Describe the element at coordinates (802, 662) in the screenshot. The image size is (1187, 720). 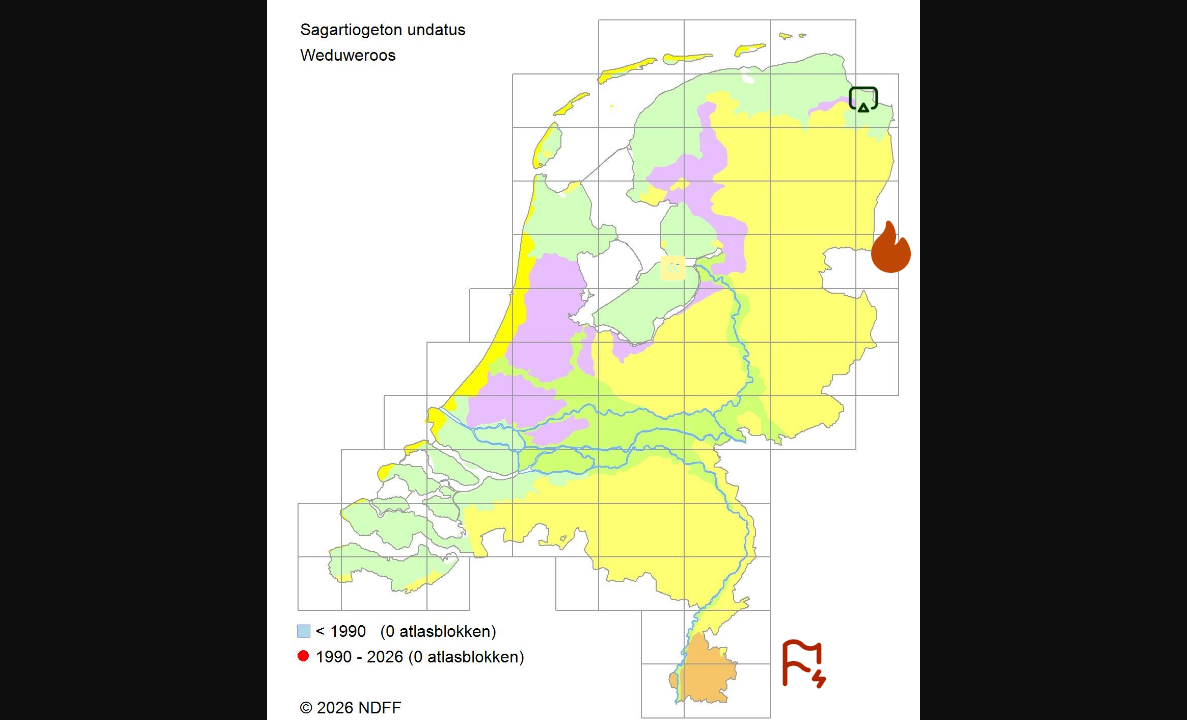
I see `flag an item for urgent attention` at that location.